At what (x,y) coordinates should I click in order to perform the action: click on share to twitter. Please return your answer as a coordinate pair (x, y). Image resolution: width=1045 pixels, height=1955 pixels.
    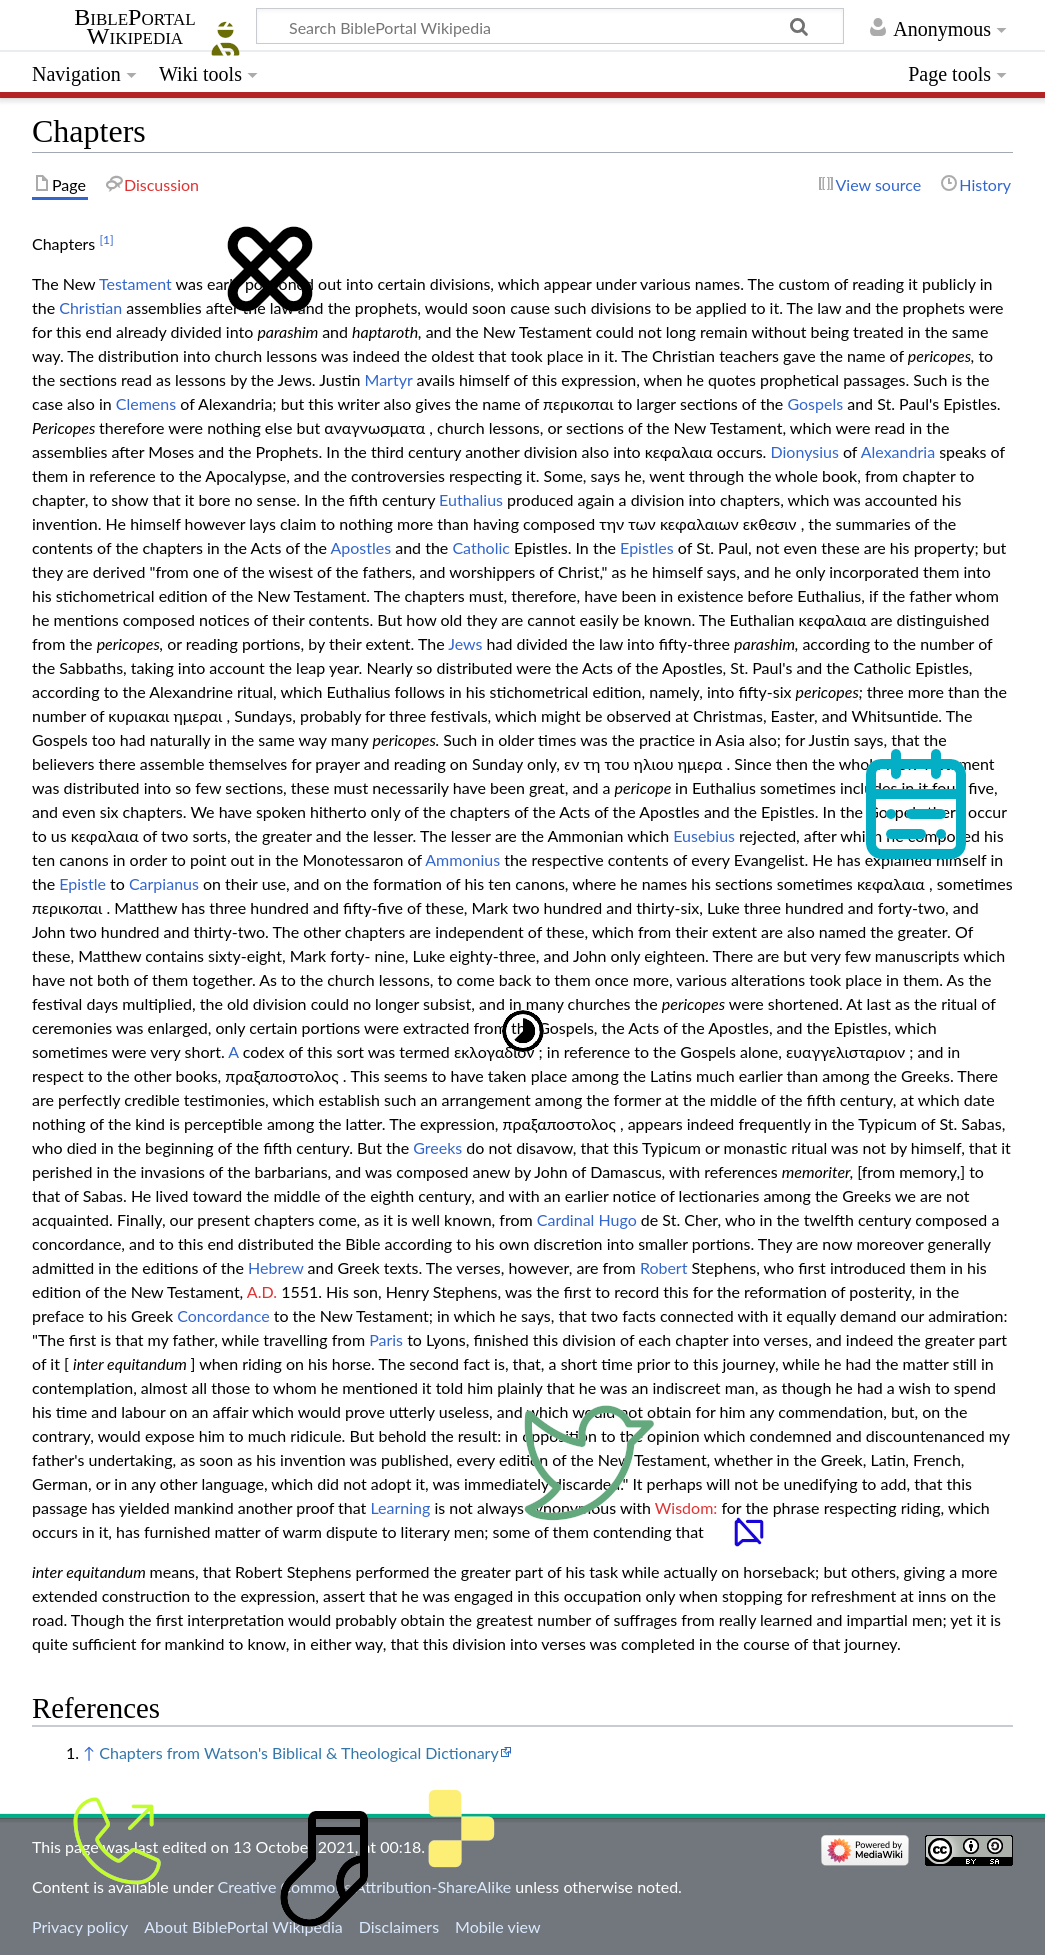
    Looking at the image, I should click on (582, 1458).